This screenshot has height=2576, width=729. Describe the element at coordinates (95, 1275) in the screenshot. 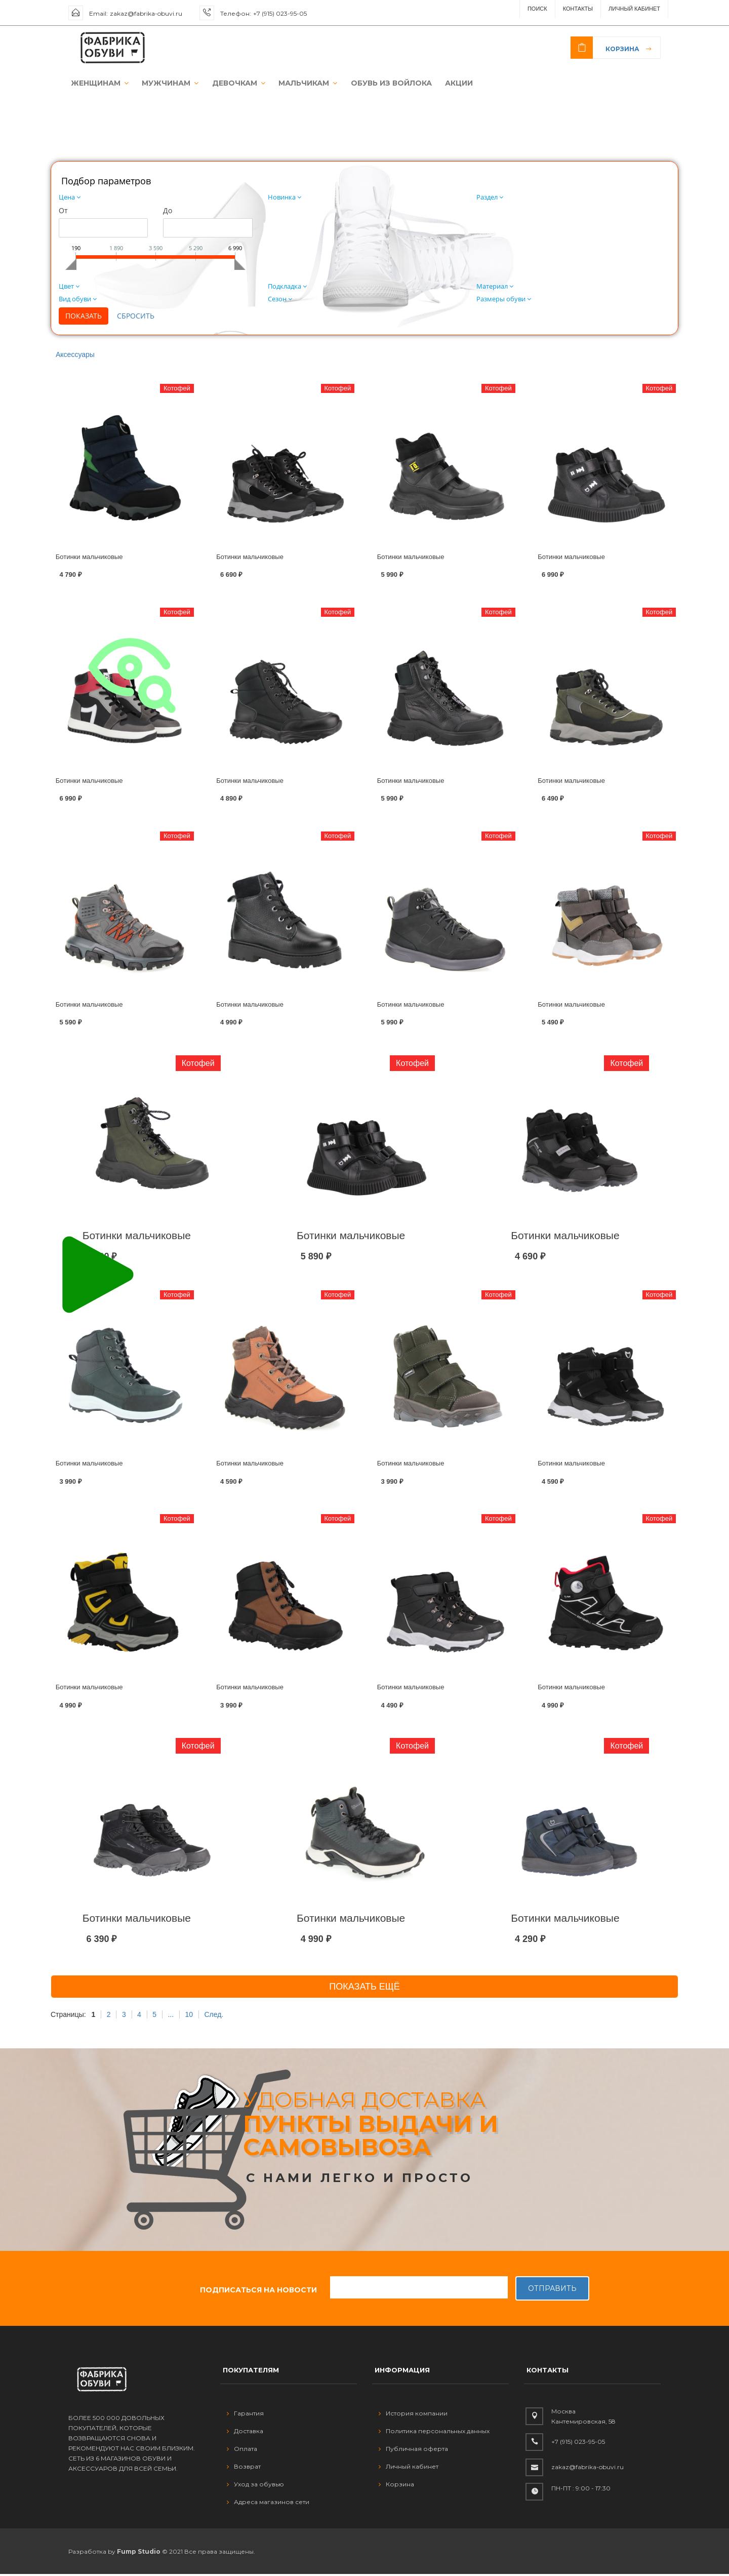

I see `play media or video content` at that location.